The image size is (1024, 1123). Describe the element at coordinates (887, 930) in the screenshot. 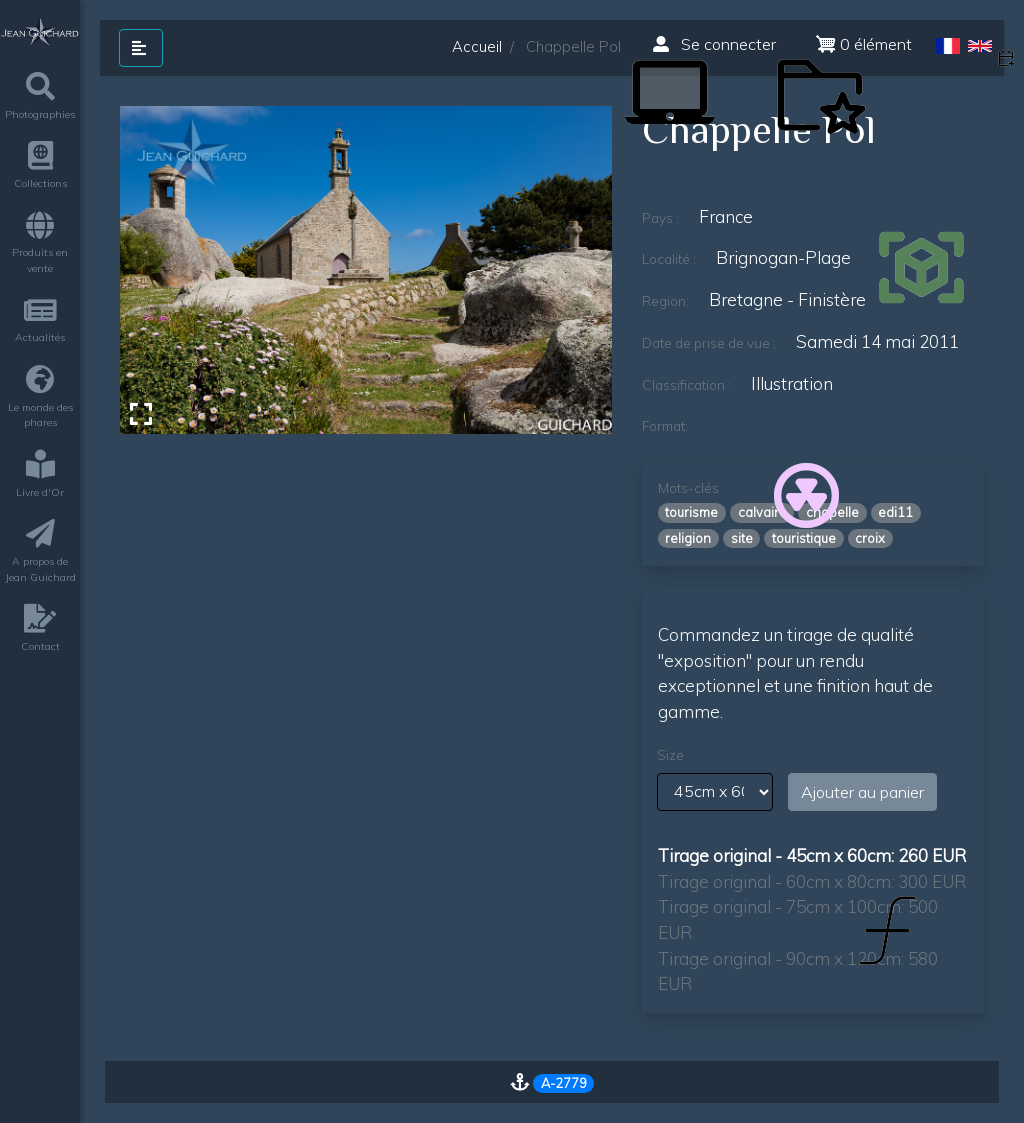

I see `access function or formula editor` at that location.